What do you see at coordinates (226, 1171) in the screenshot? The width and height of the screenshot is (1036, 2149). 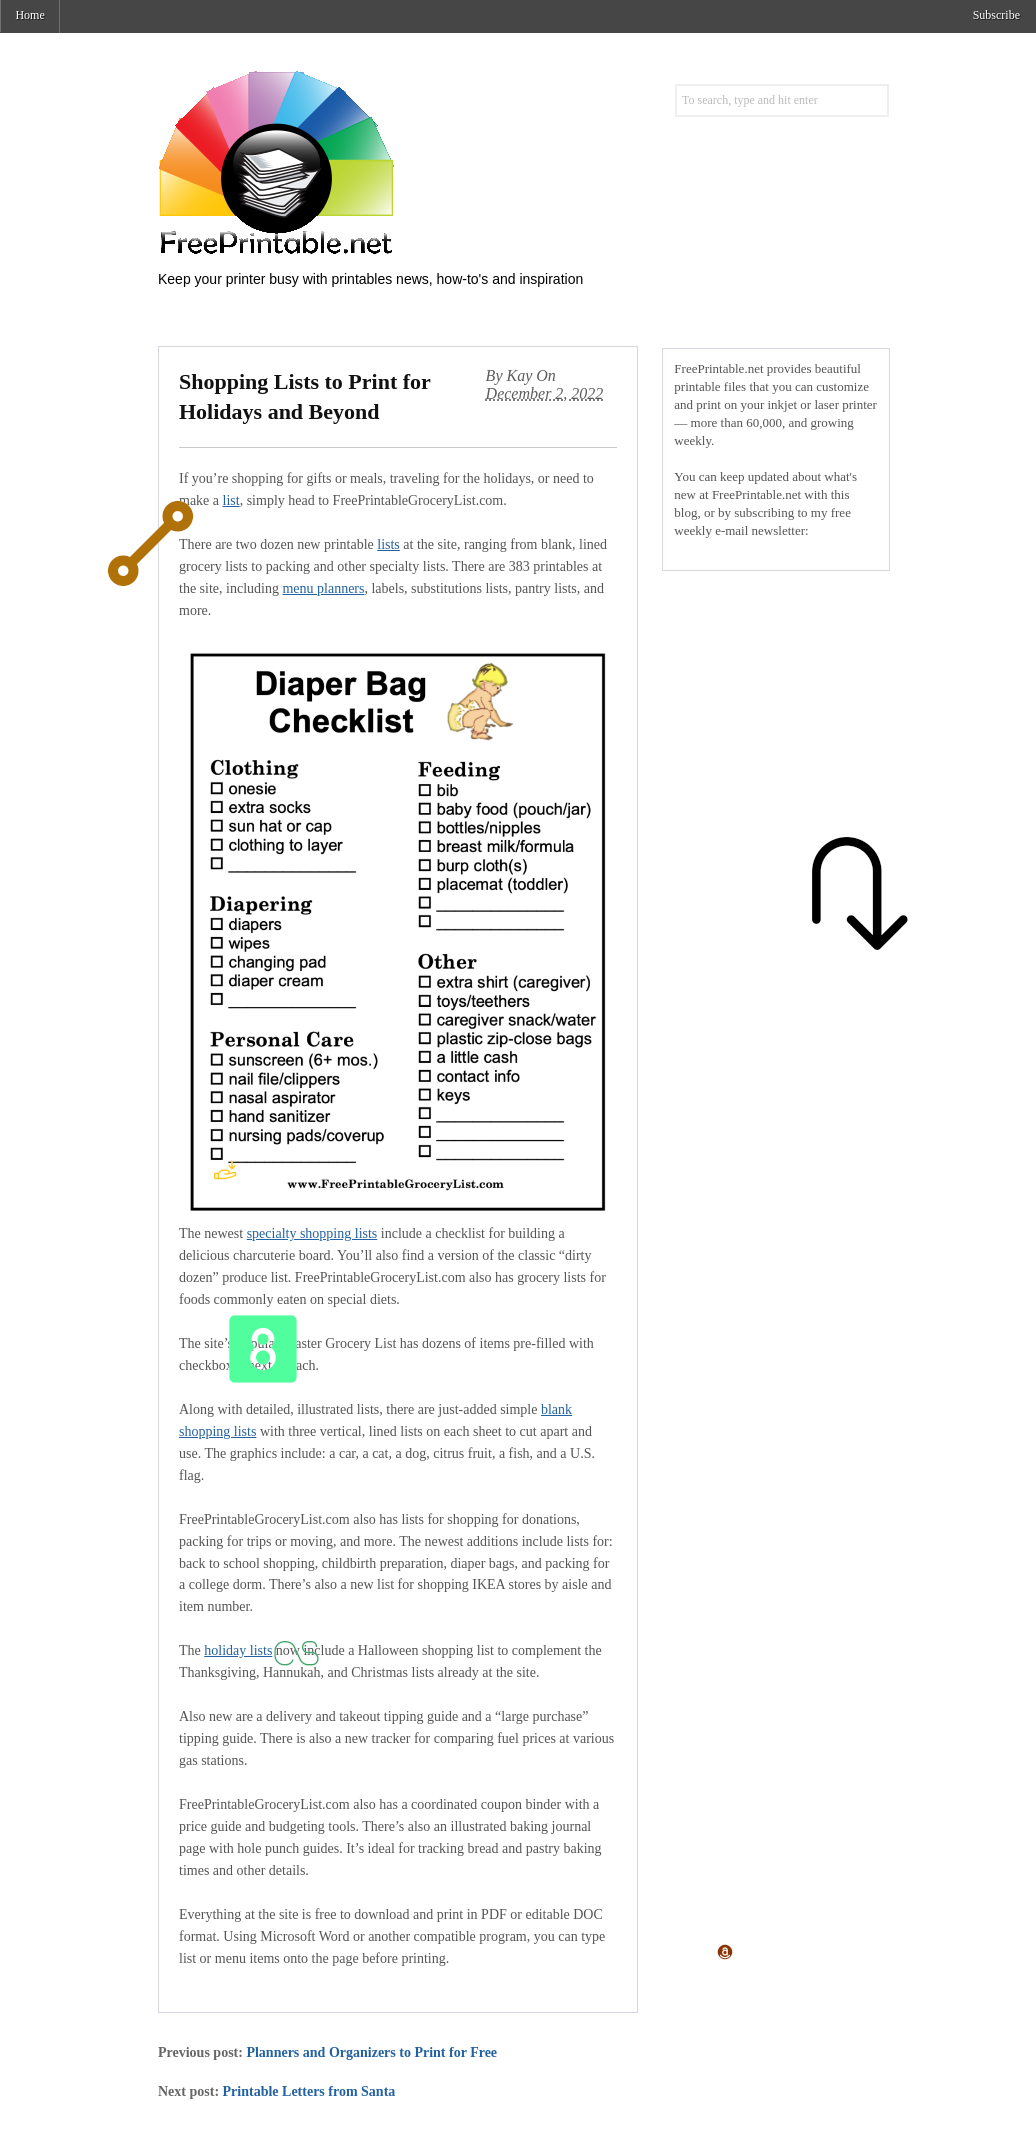 I see `receive or accept an incoming item` at bounding box center [226, 1171].